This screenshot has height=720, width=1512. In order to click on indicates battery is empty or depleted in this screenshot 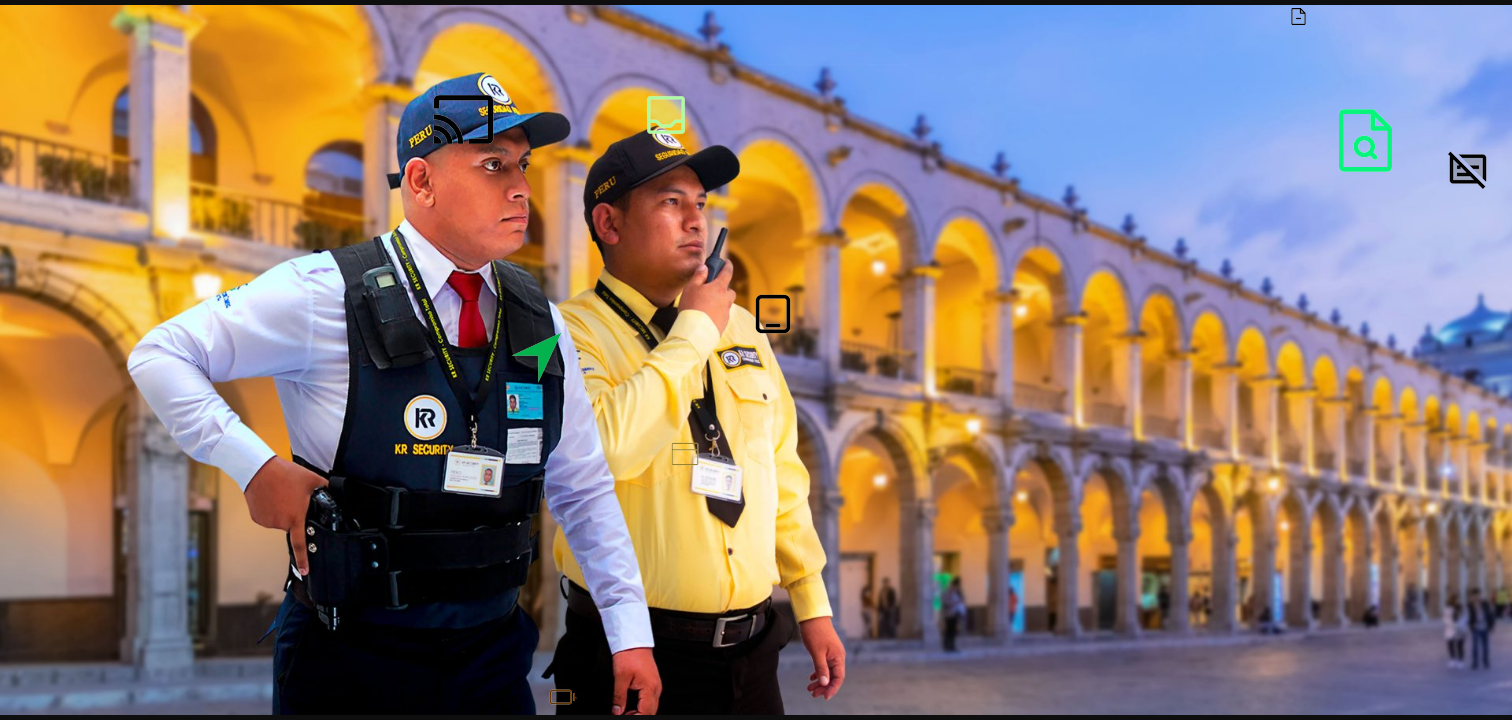, I will do `click(562, 697)`.